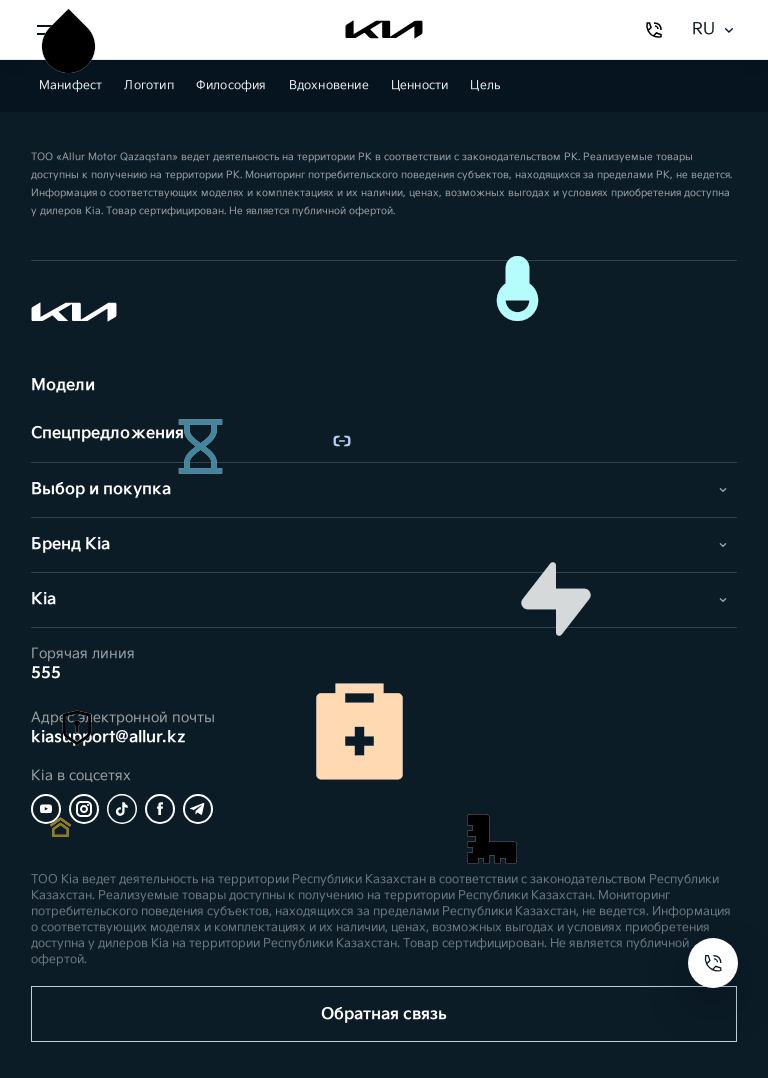 Image resolution: width=768 pixels, height=1078 pixels. Describe the element at coordinates (359, 731) in the screenshot. I see `access medical records or patient files` at that location.